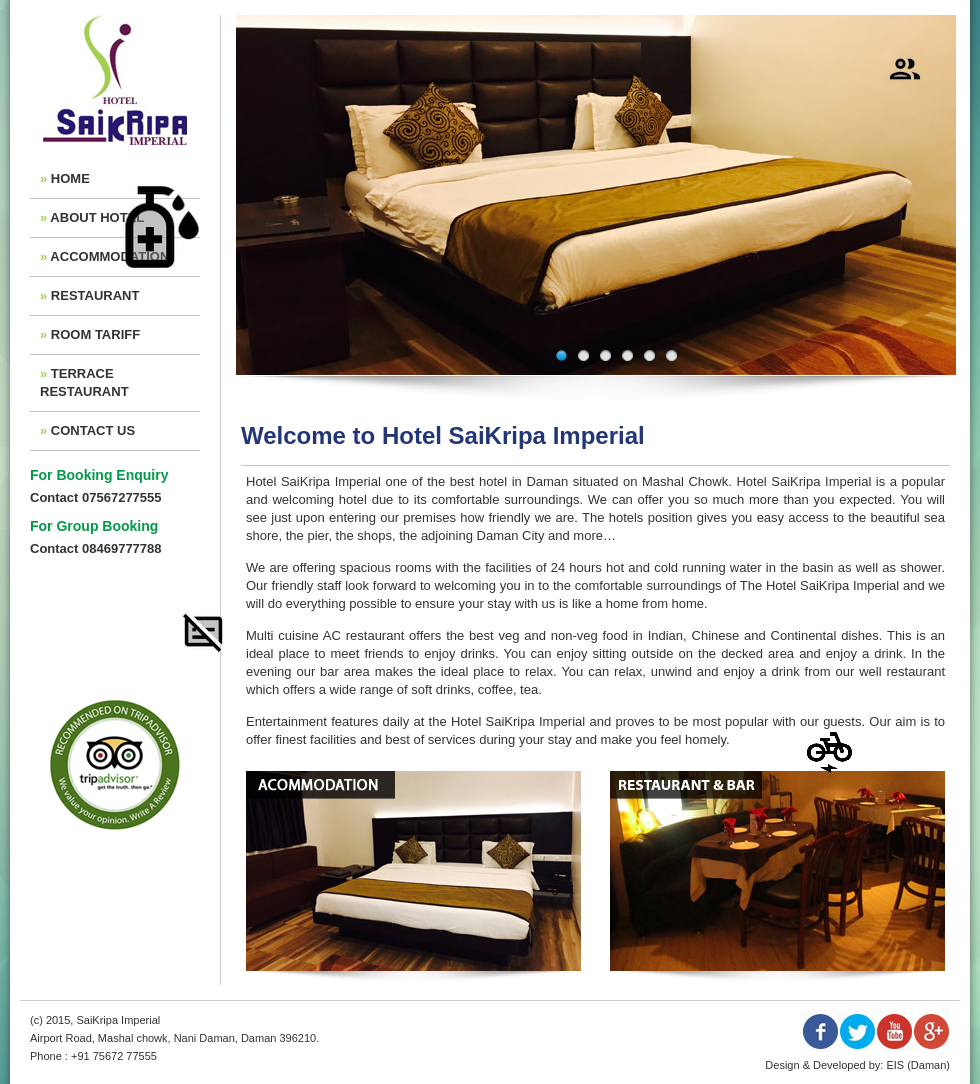  I want to click on view group members, so click(905, 69).